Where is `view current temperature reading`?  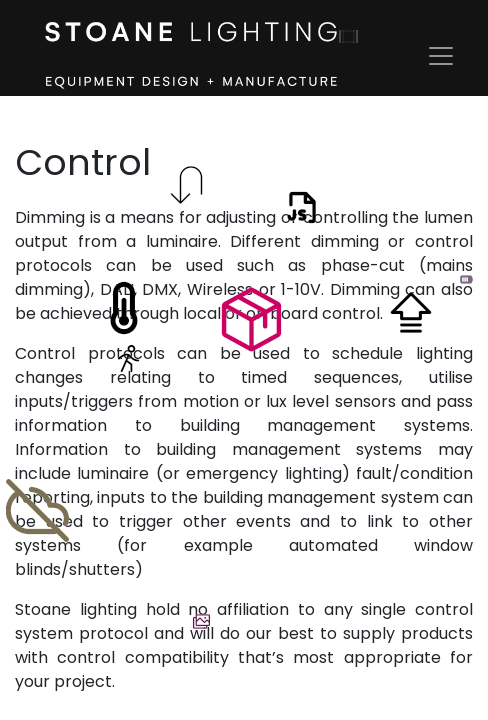 view current temperature reading is located at coordinates (124, 308).